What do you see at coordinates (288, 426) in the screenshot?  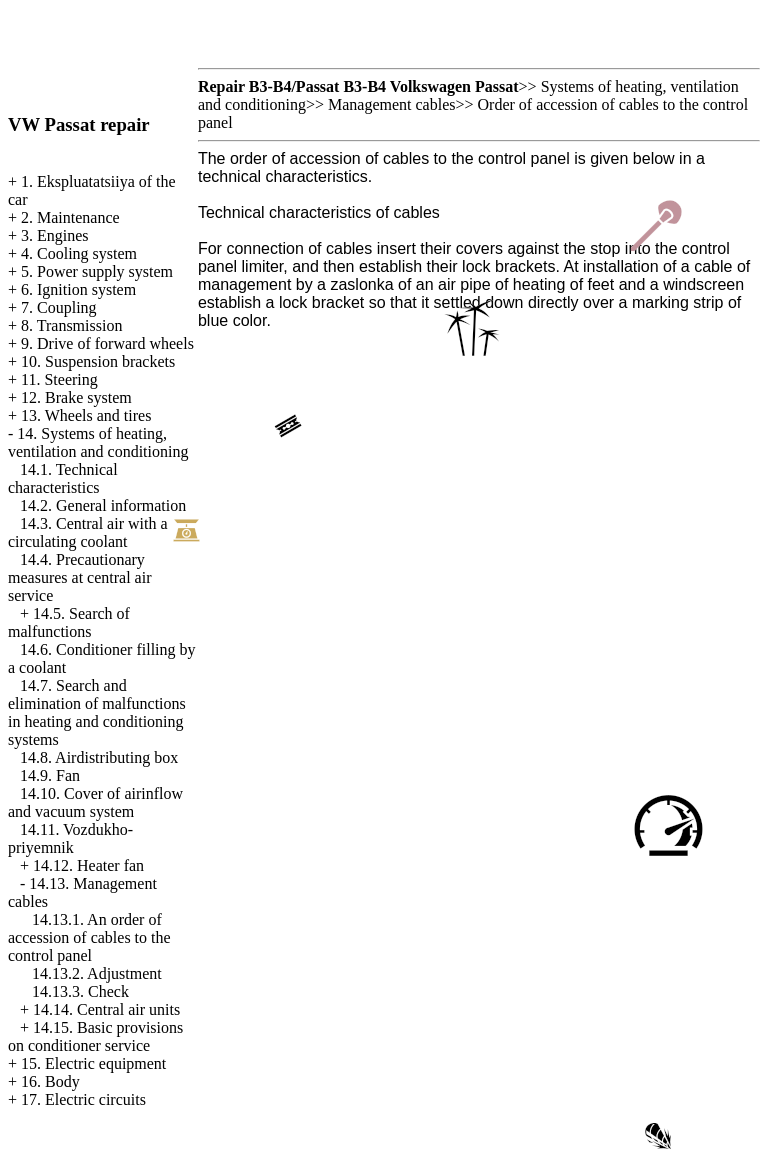 I see `razor blade tool or cutting implement` at bounding box center [288, 426].